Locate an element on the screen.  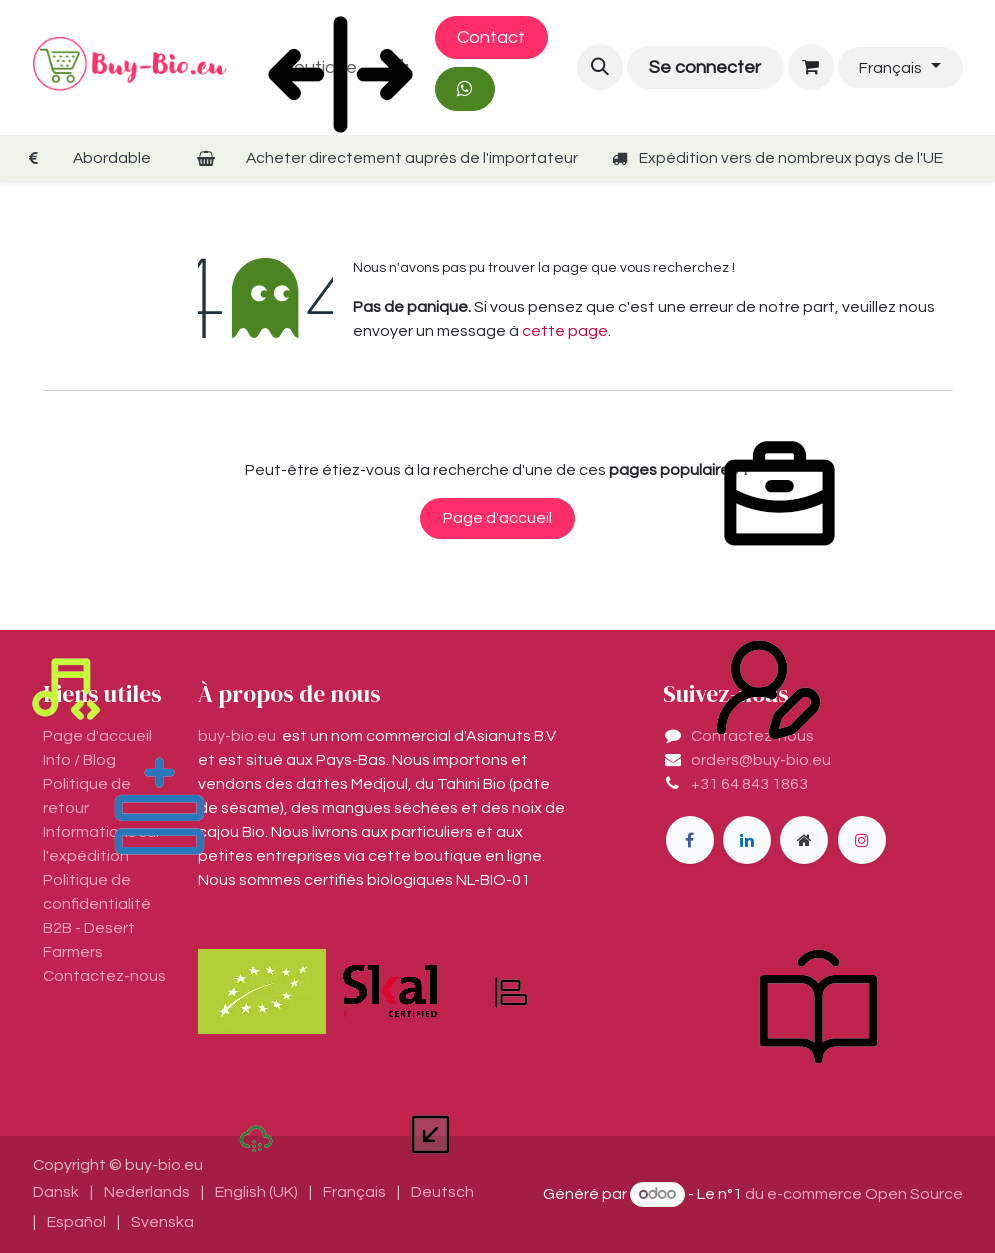
access work or business-related content is located at coordinates (779, 500).